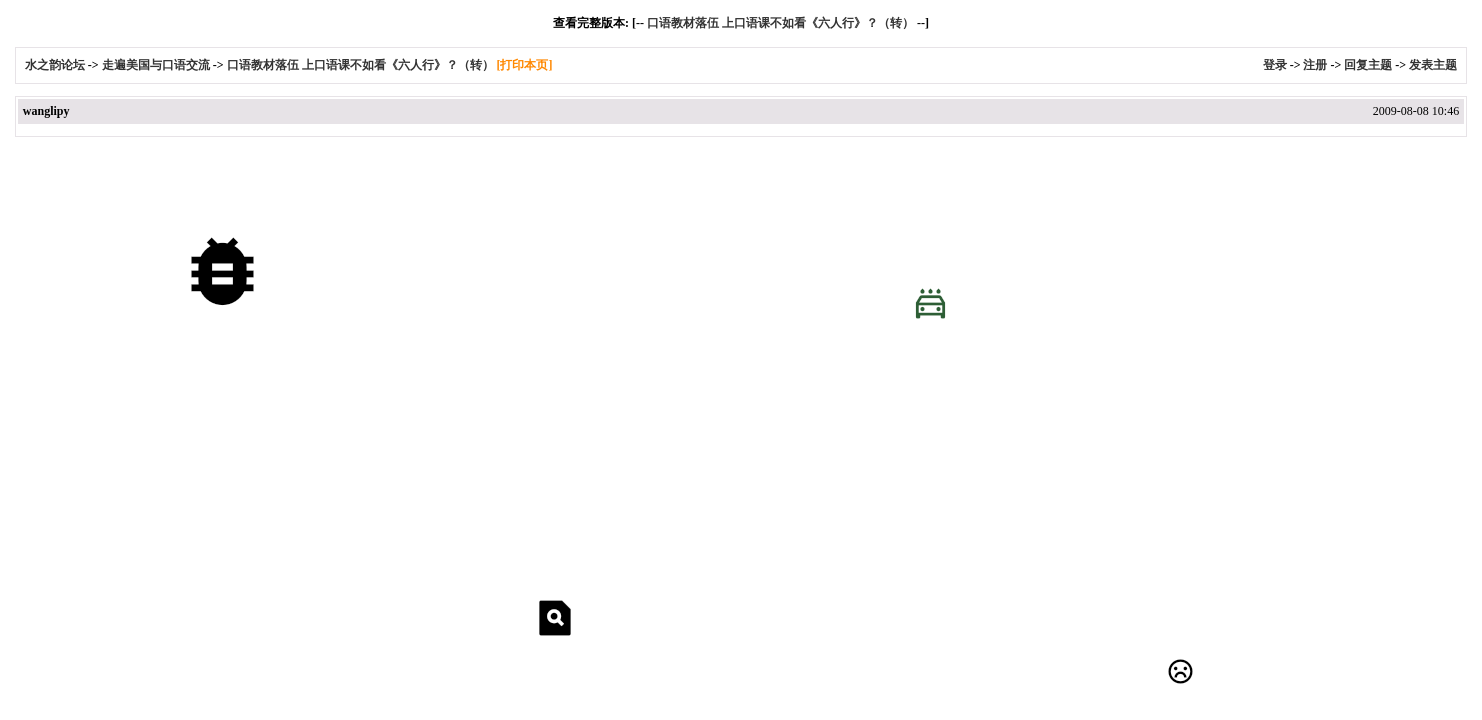 The height and width of the screenshot is (720, 1482). I want to click on report a bug or software issue, so click(222, 270).